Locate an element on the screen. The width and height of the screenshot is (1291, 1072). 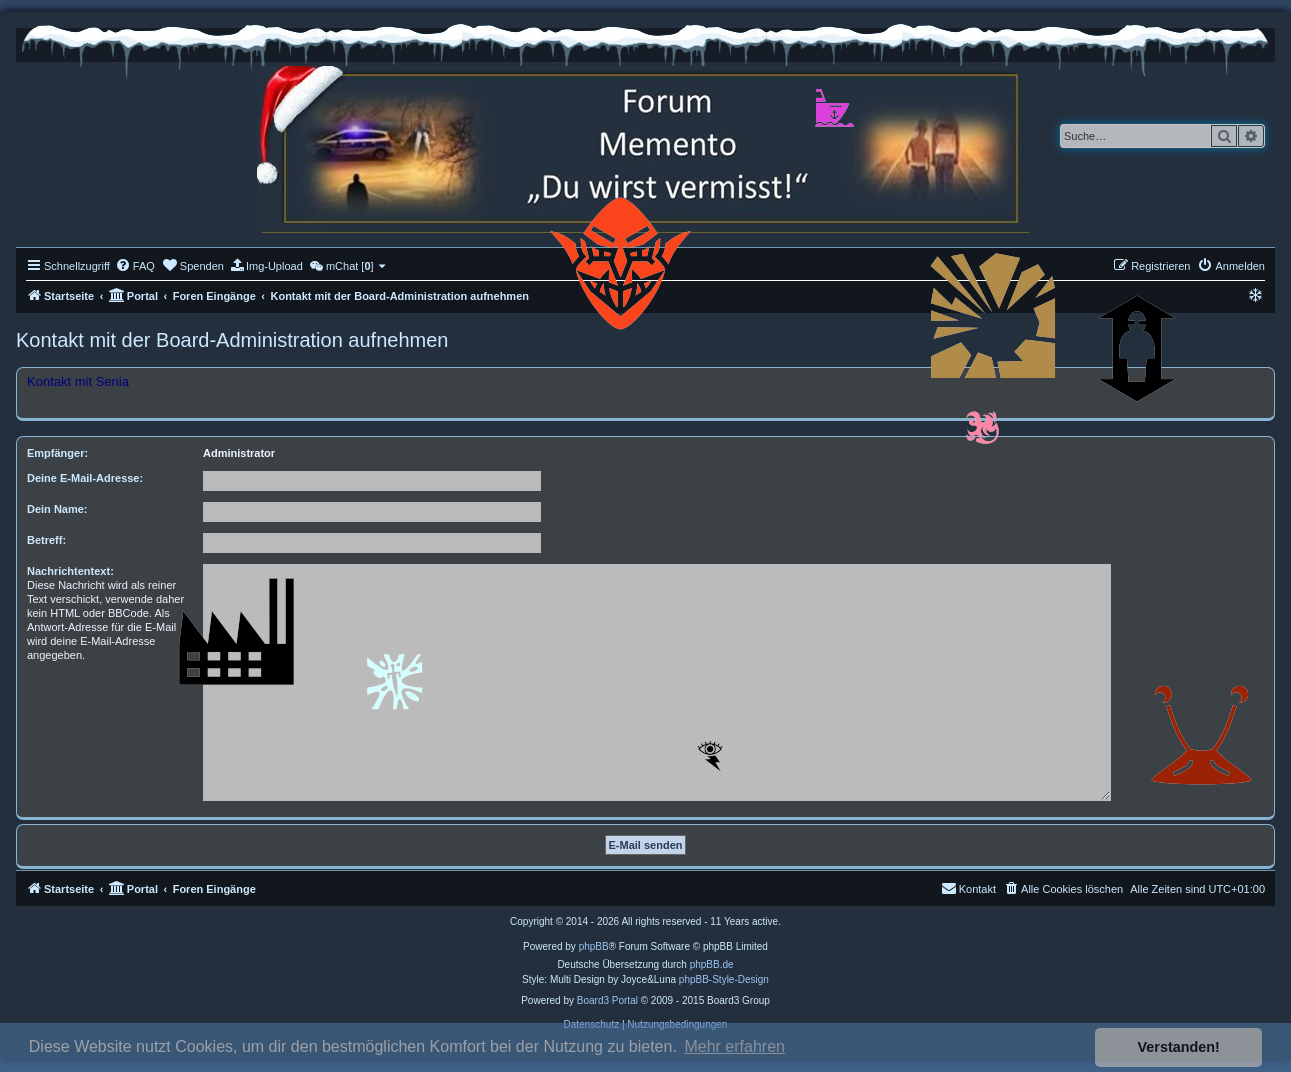
indicates a melting or dissolving weapon effect is located at coordinates (394, 681).